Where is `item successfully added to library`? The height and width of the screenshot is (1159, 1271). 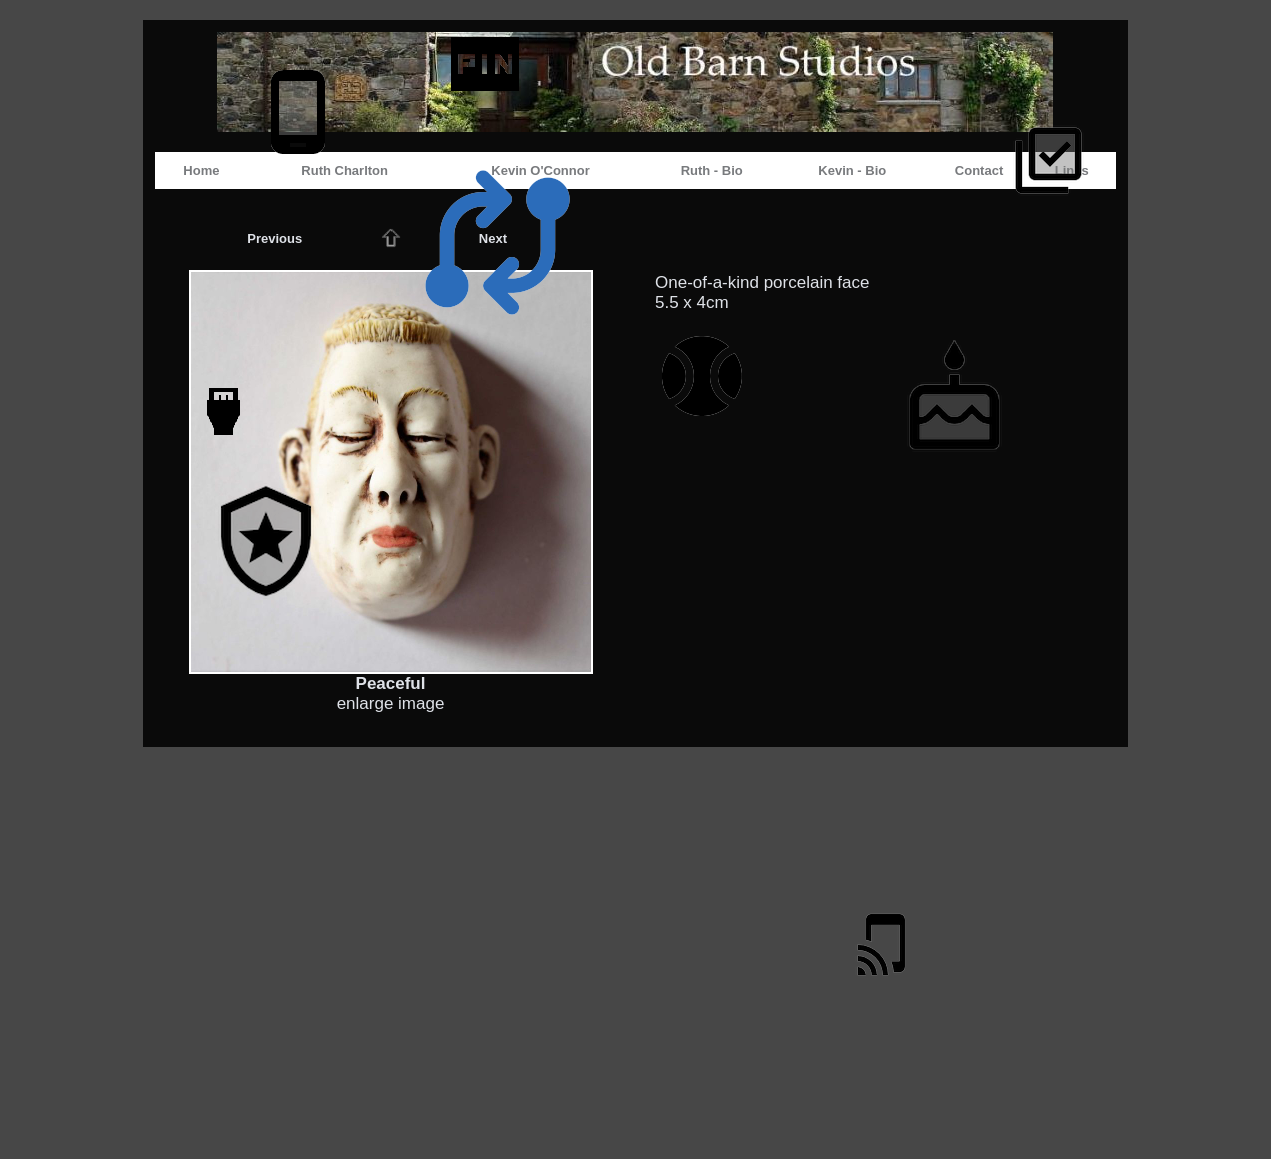
item successfully added to library is located at coordinates (1048, 160).